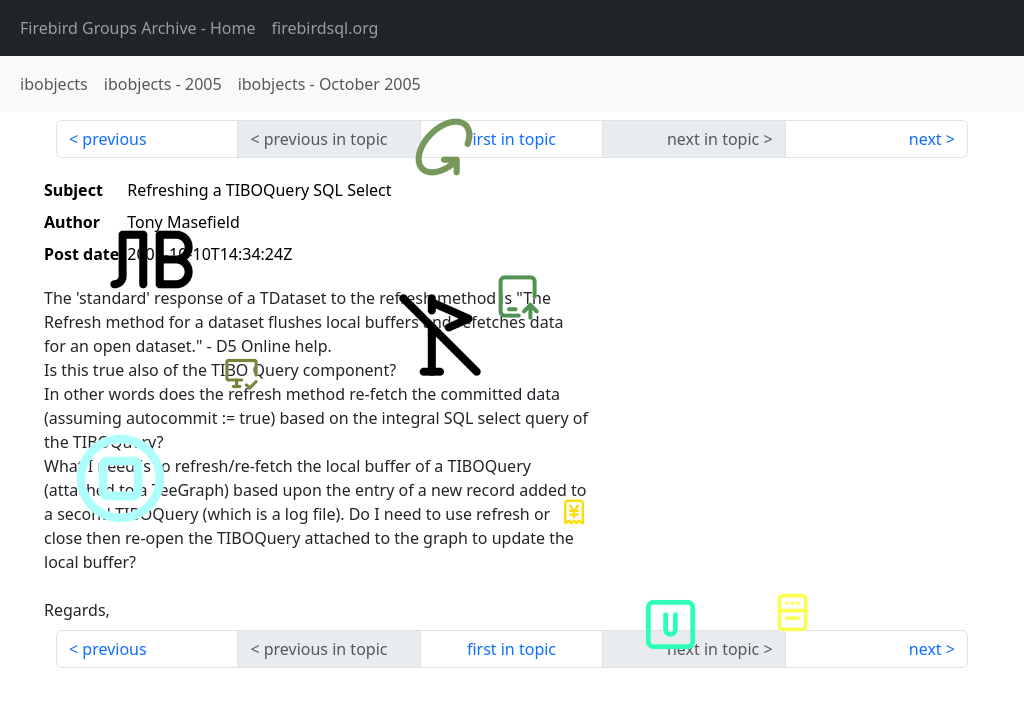 The width and height of the screenshot is (1024, 720). What do you see at coordinates (515, 296) in the screenshot?
I see `upload content to tablet device` at bounding box center [515, 296].